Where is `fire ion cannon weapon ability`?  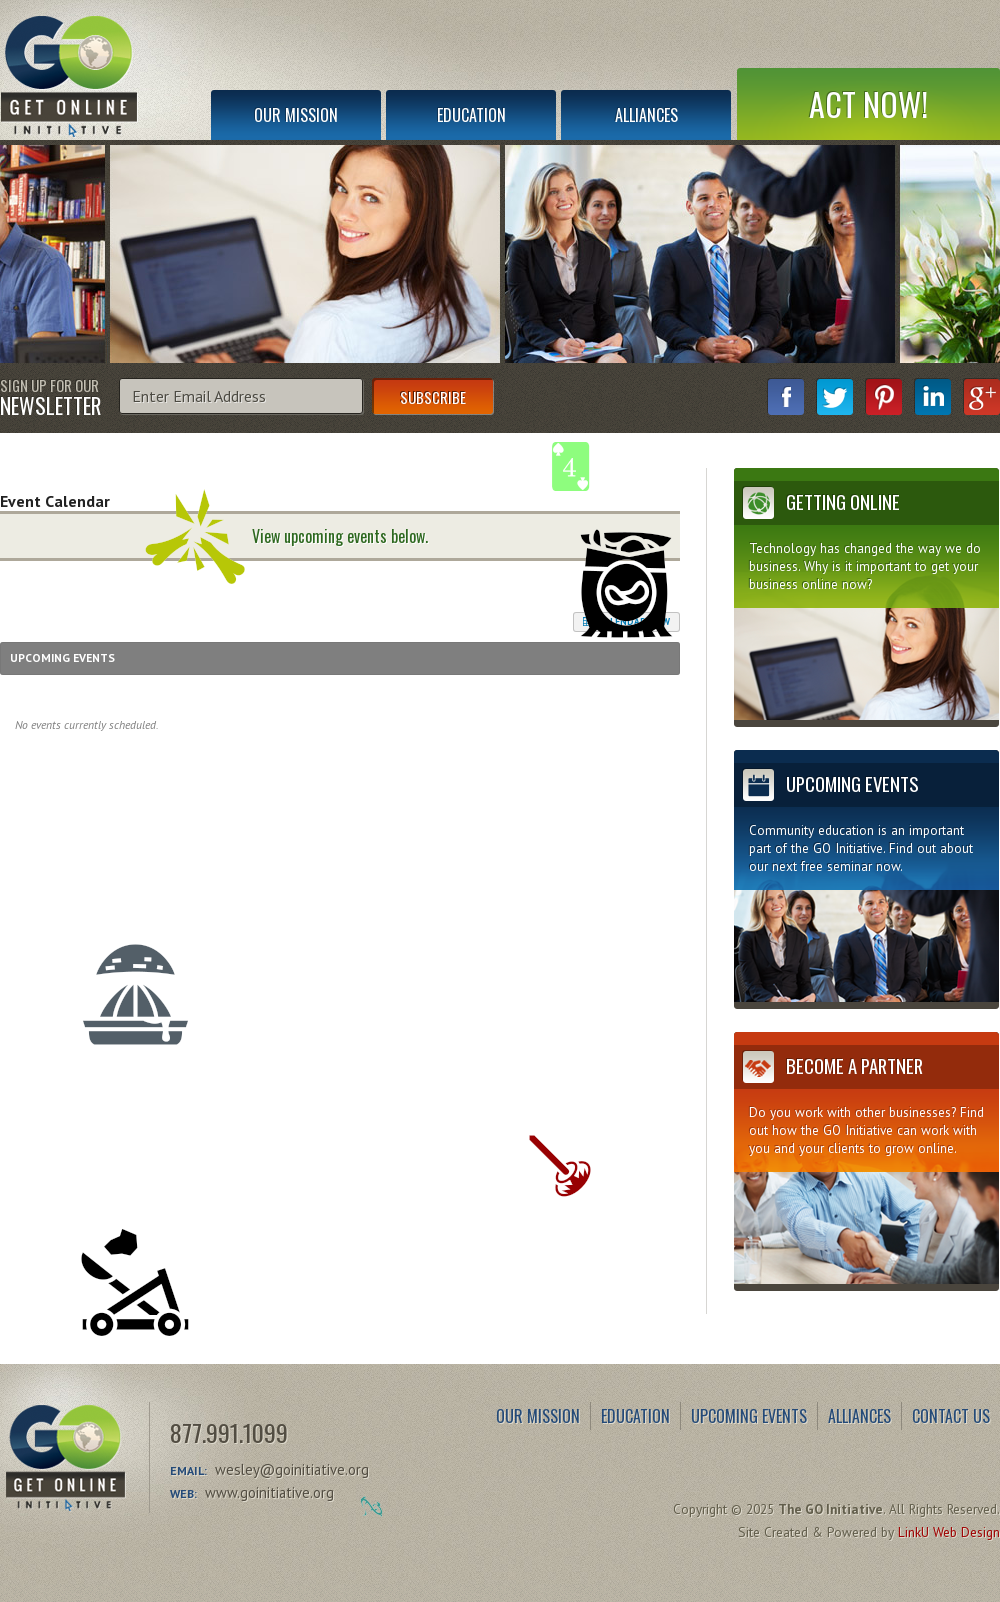
fire ion cannon weapon ability is located at coordinates (560, 1166).